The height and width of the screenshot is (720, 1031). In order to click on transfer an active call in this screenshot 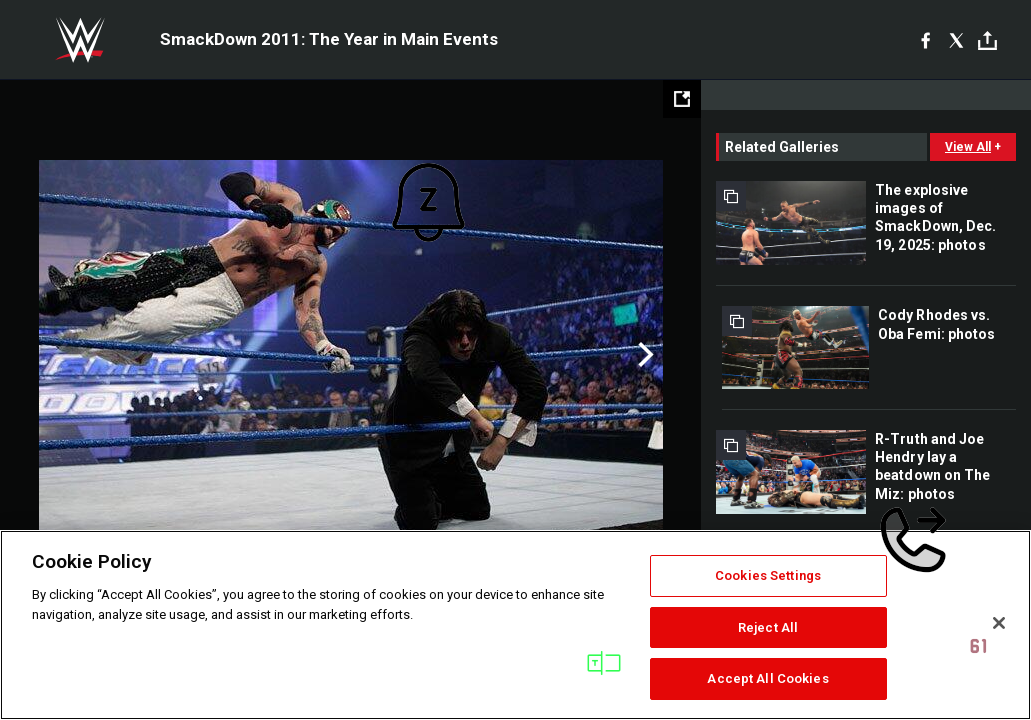, I will do `click(914, 538)`.